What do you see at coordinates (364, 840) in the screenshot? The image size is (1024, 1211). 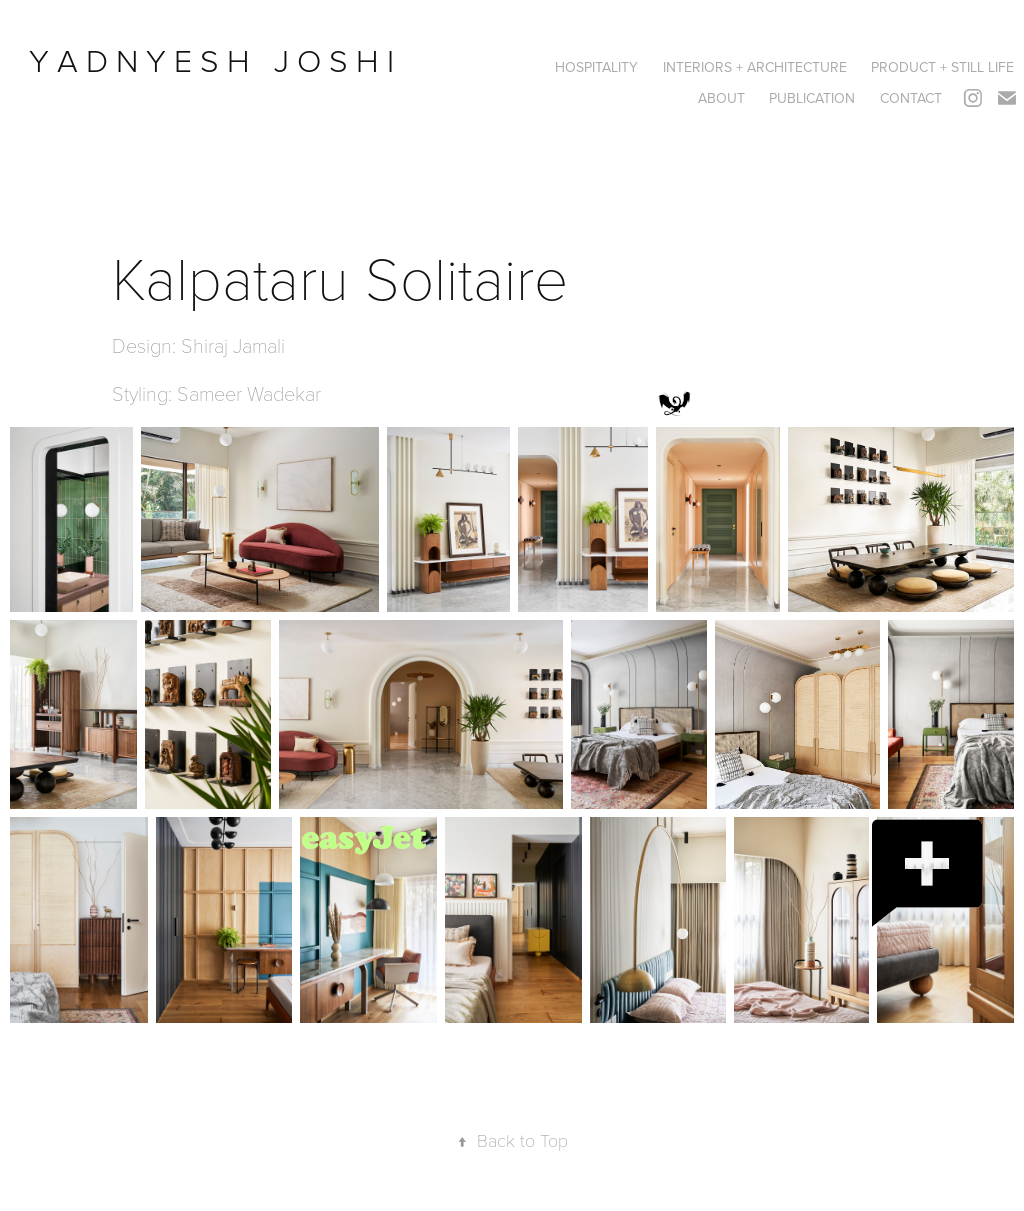 I see `easyJet airline app or website` at bounding box center [364, 840].